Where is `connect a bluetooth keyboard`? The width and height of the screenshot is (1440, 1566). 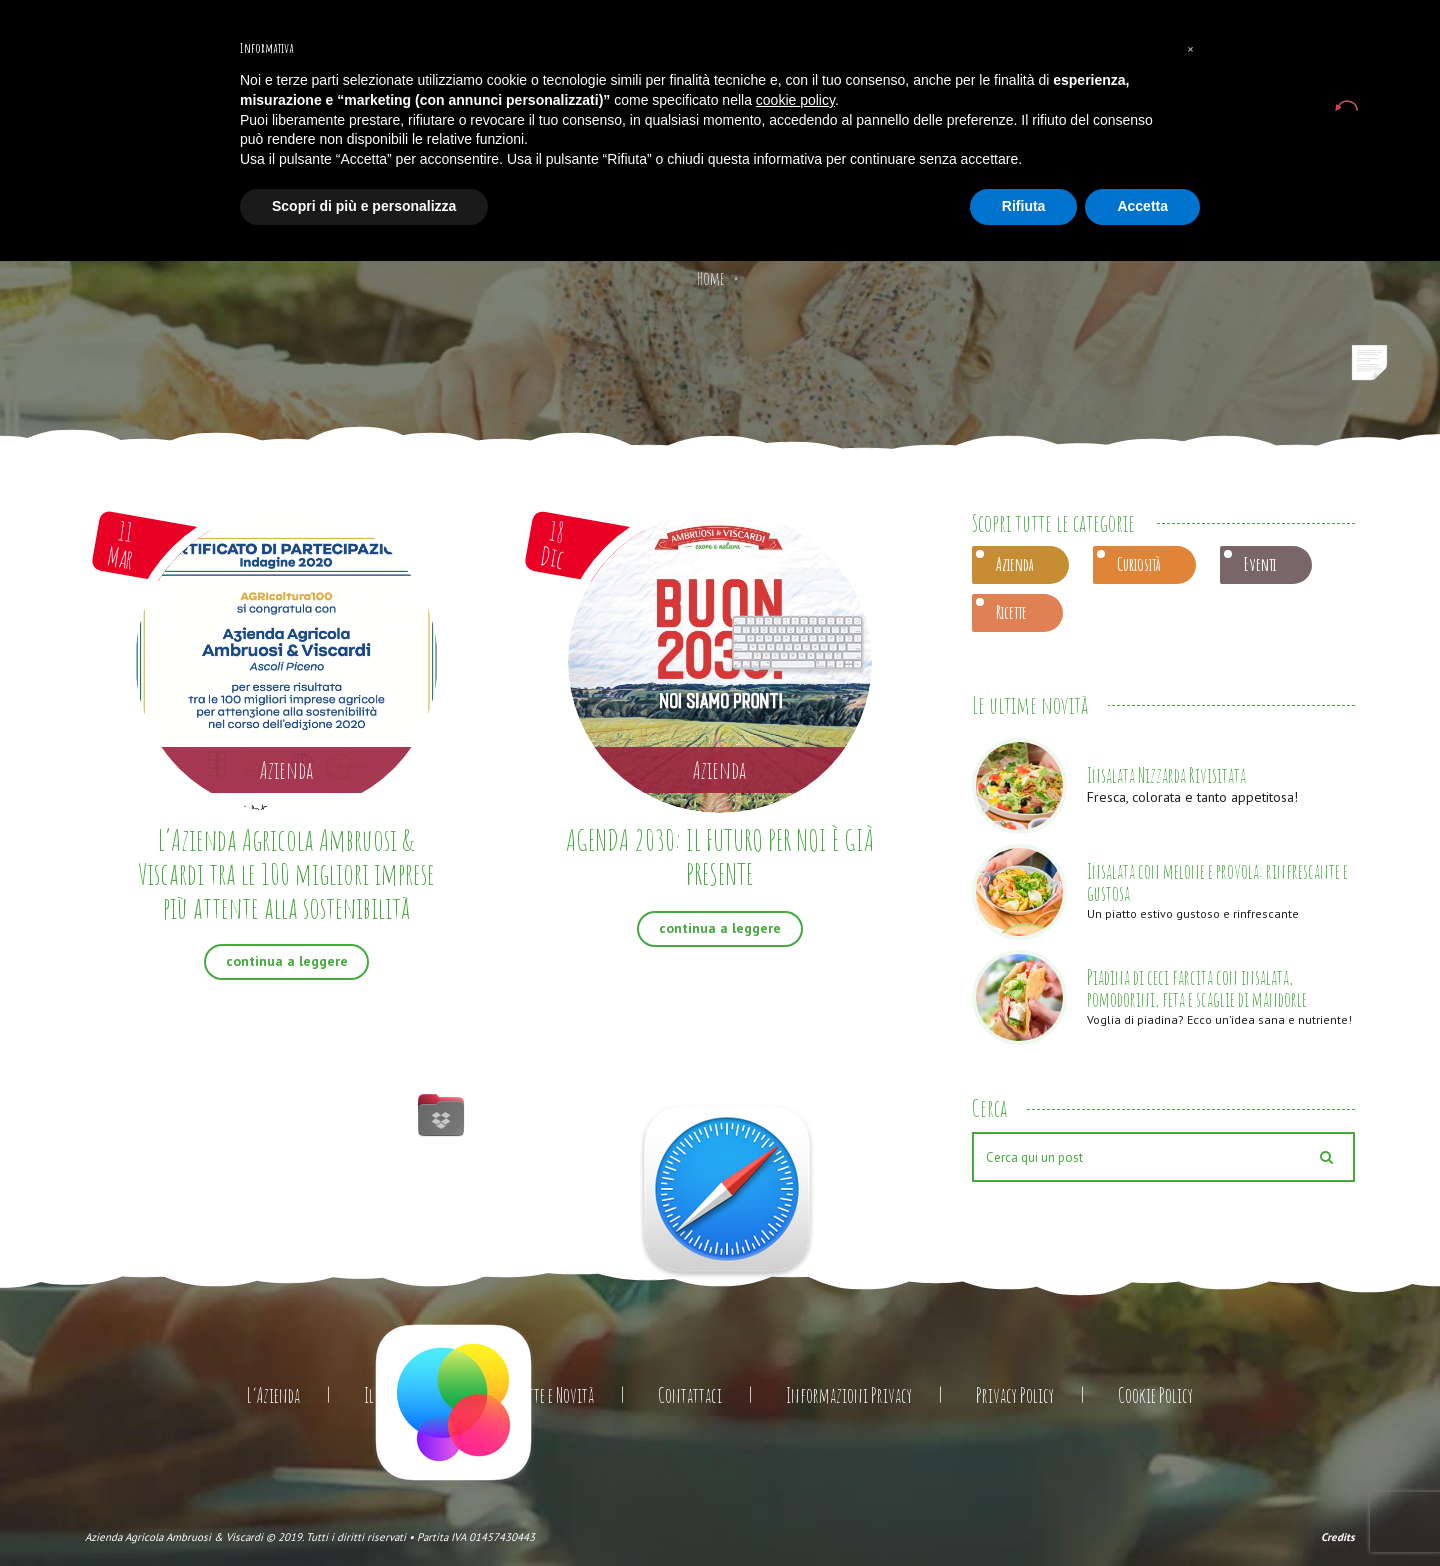 connect a bluetooth keyboard is located at coordinates (797, 642).